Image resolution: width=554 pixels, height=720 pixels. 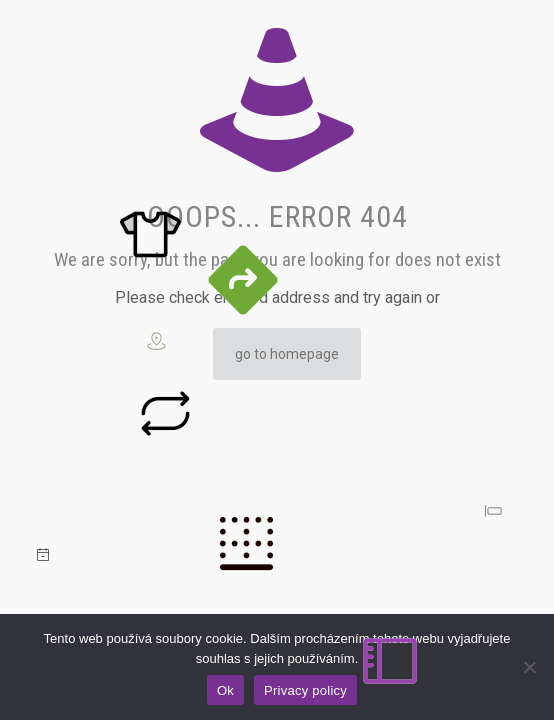 I want to click on view location area or region, so click(x=156, y=341).